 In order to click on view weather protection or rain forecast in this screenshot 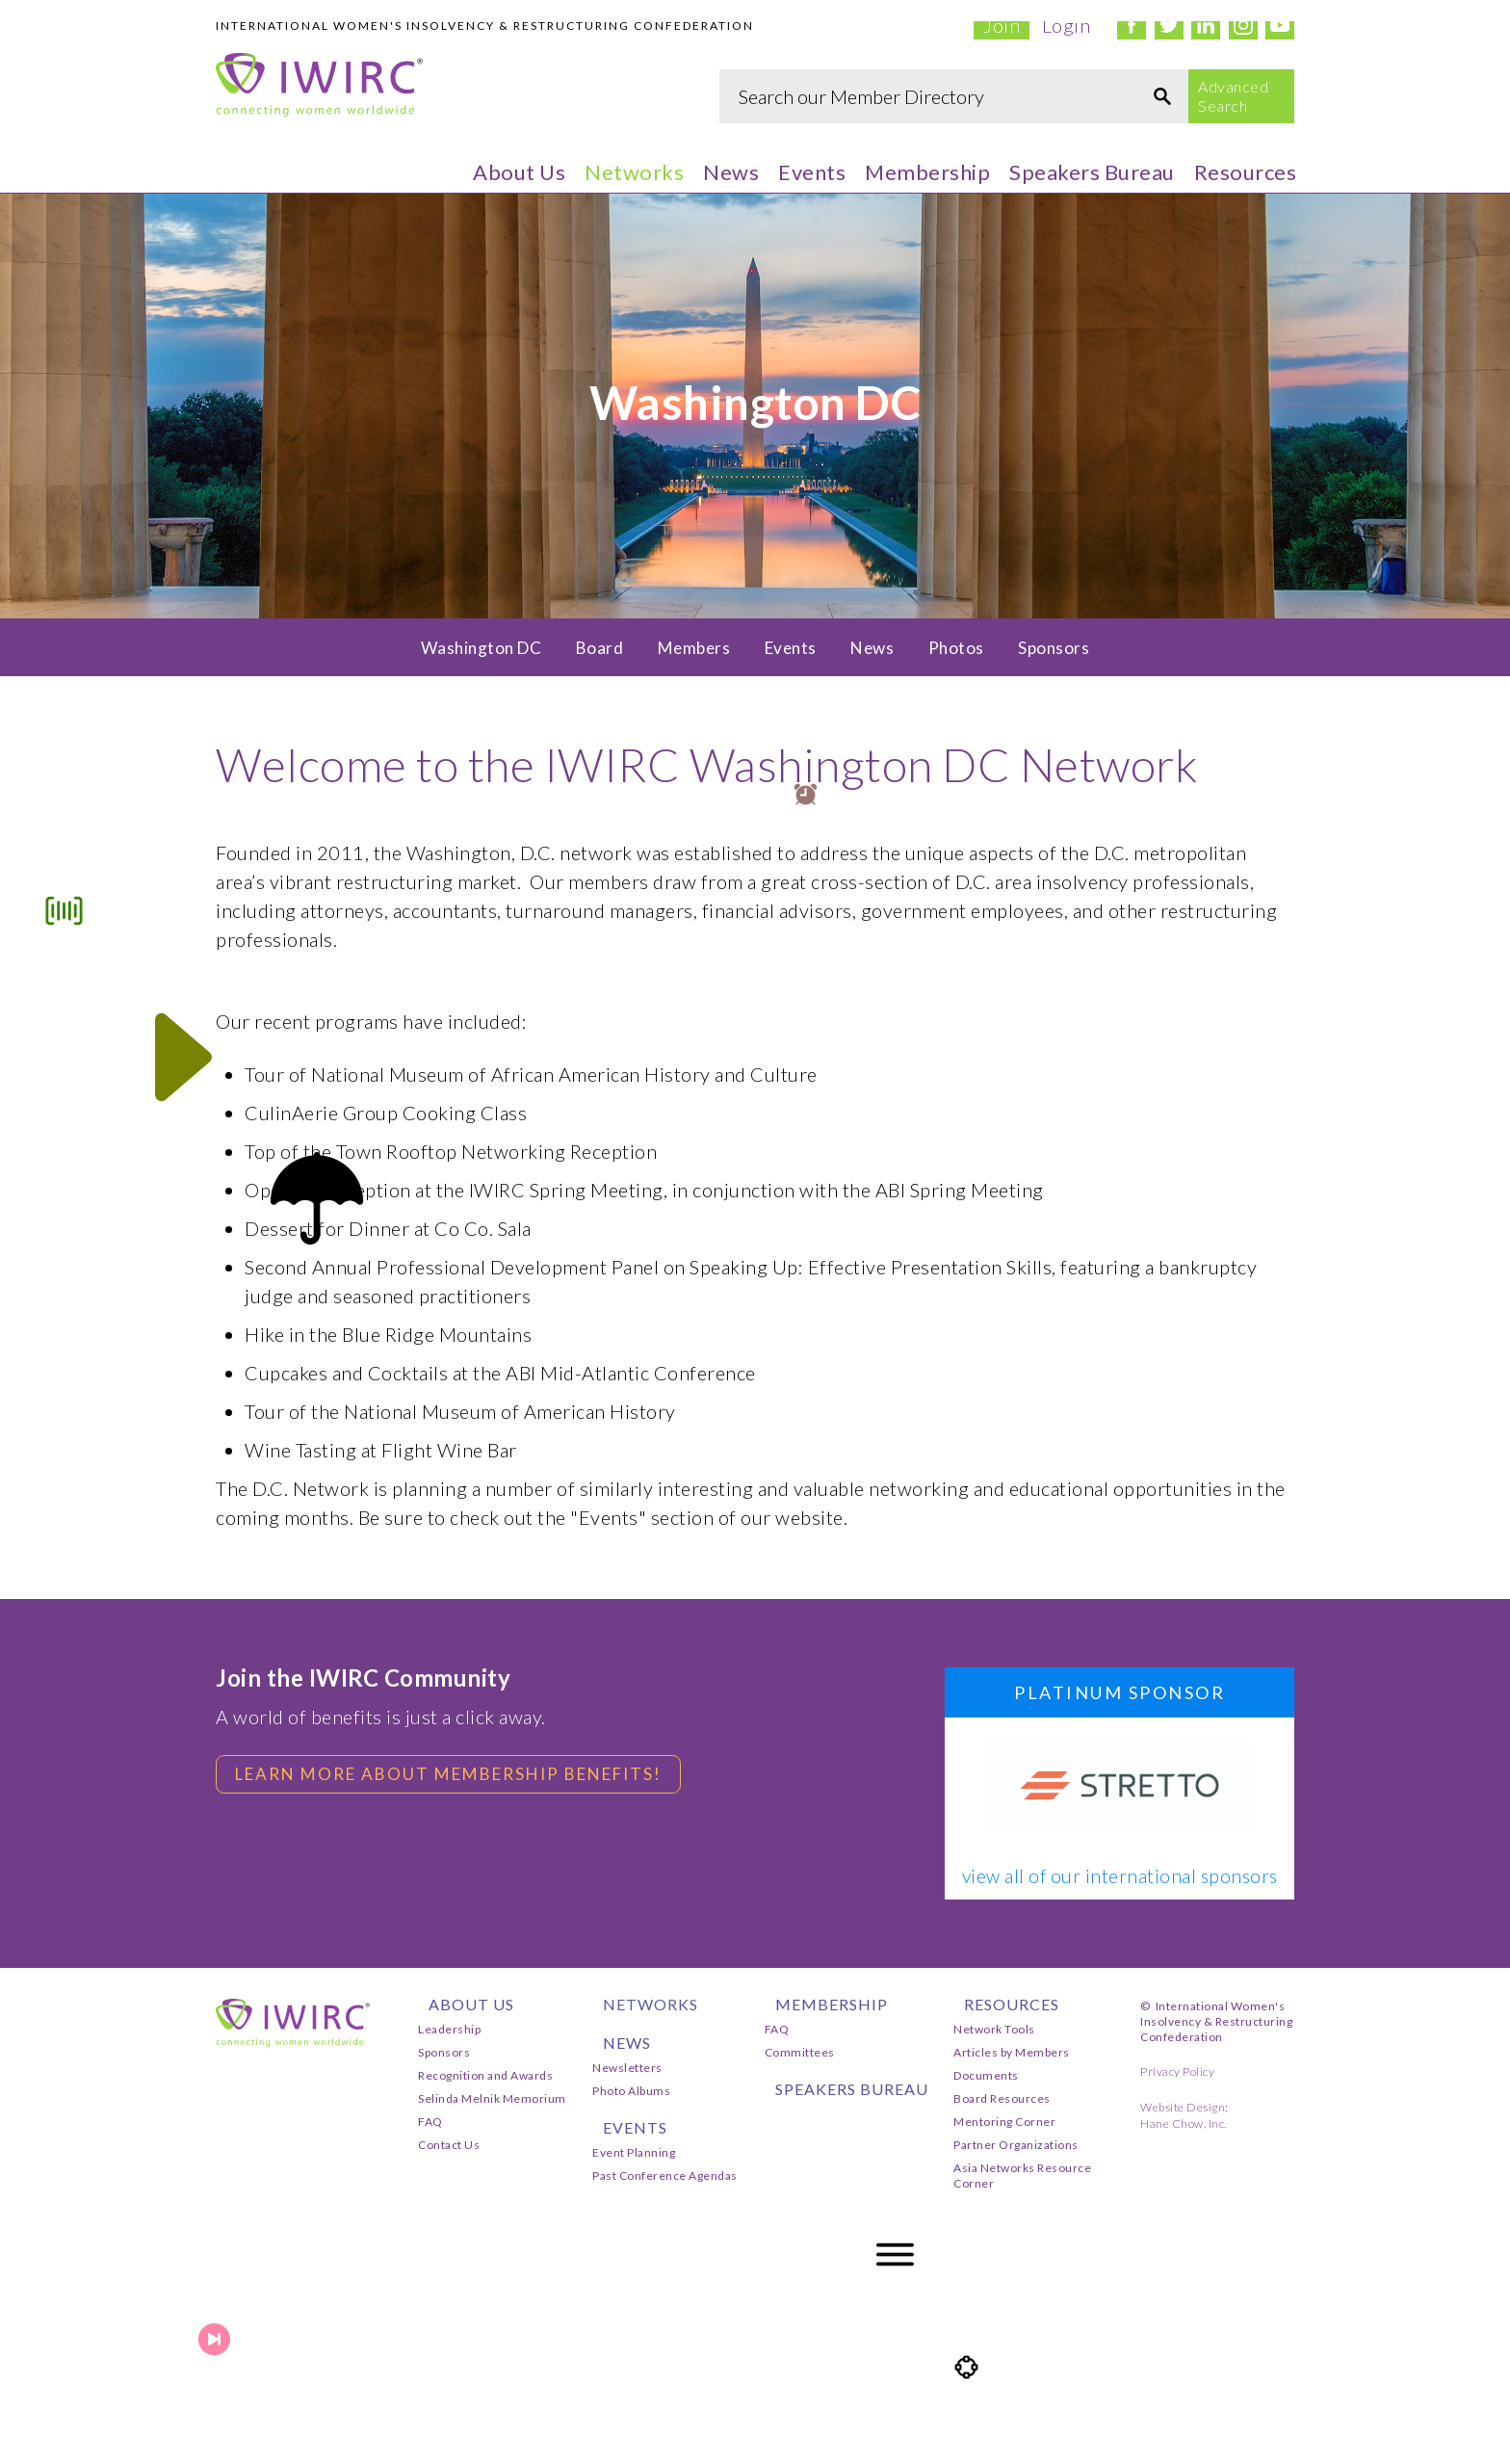, I will do `click(317, 1198)`.